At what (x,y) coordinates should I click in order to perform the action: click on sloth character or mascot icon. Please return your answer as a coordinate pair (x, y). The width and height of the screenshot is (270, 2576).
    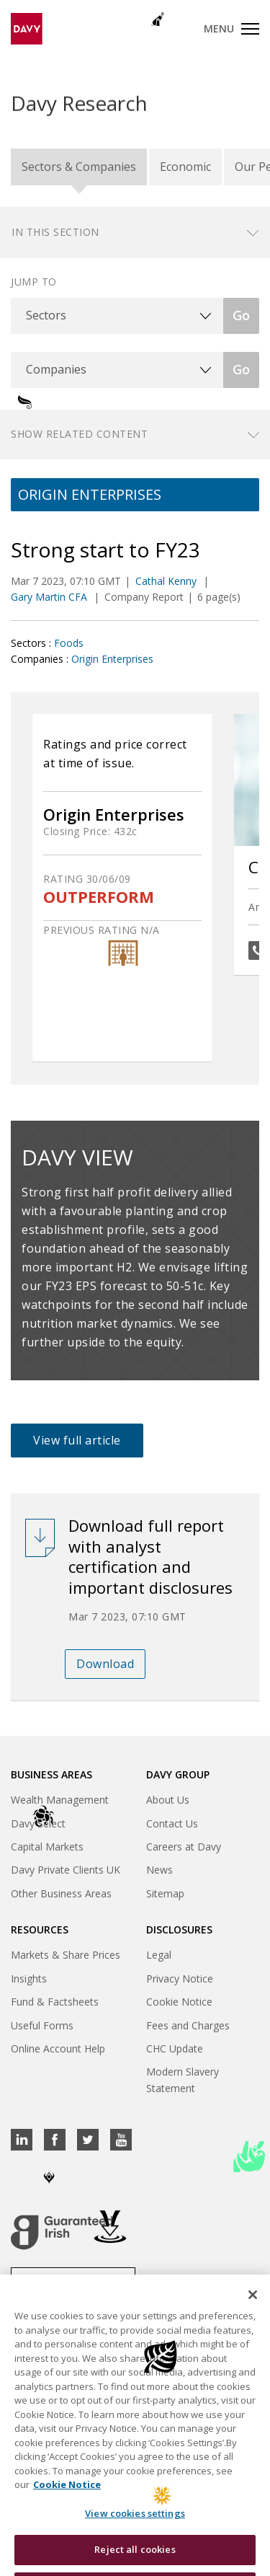
    Looking at the image, I should click on (249, 2156).